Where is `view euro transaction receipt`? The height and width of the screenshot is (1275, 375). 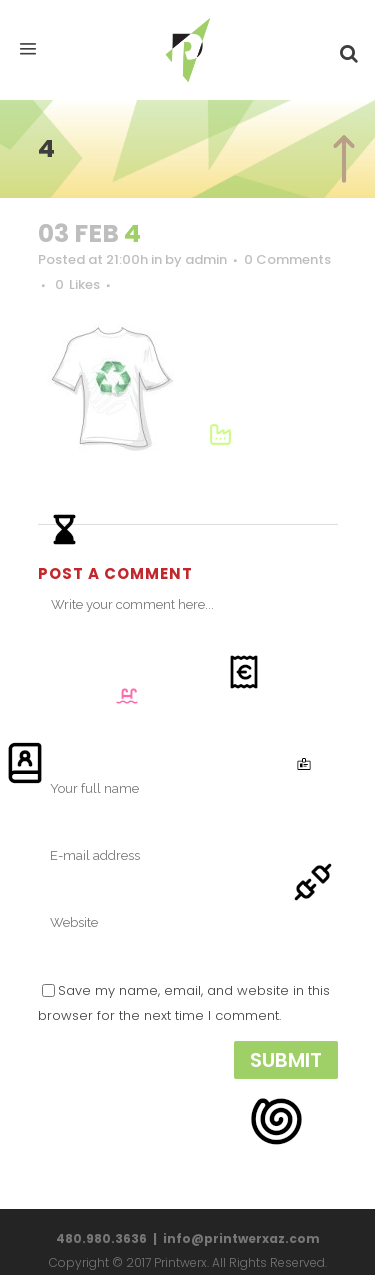 view euro transaction receipt is located at coordinates (244, 672).